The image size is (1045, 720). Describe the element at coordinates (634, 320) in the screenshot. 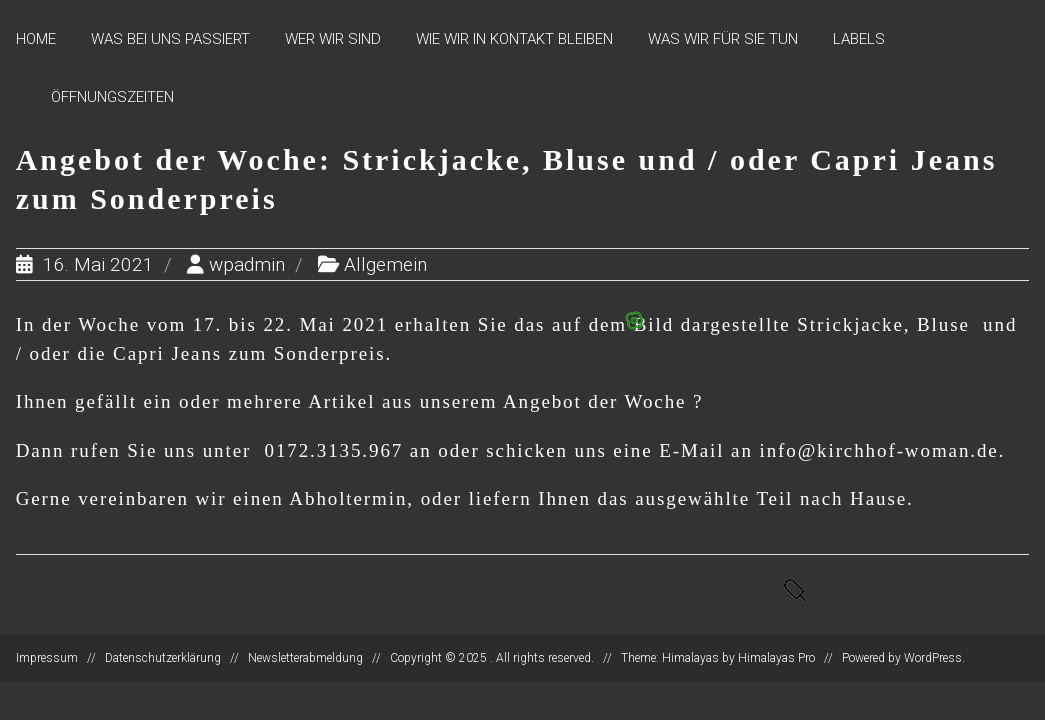

I see `access breakfast or brunch recipes` at that location.